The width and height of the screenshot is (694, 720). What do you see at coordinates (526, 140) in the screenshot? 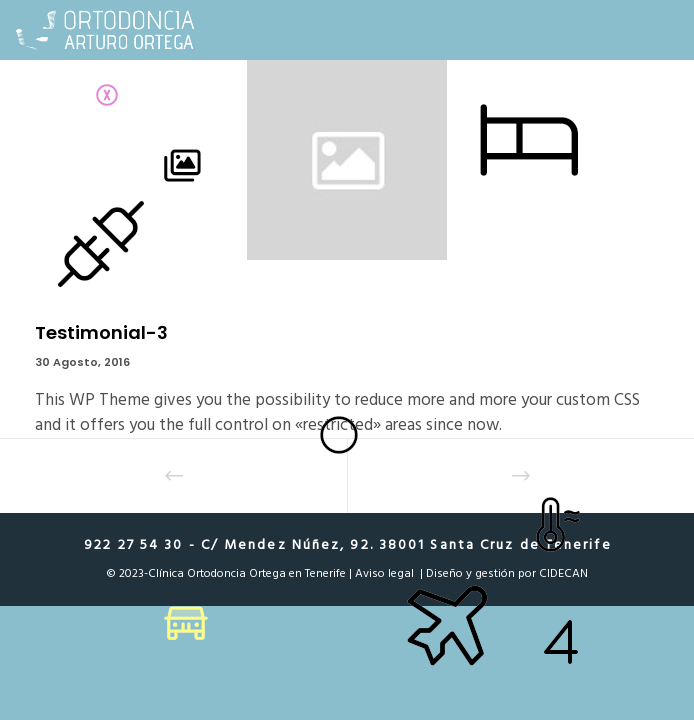
I see `view accommodation or hotel options` at bounding box center [526, 140].